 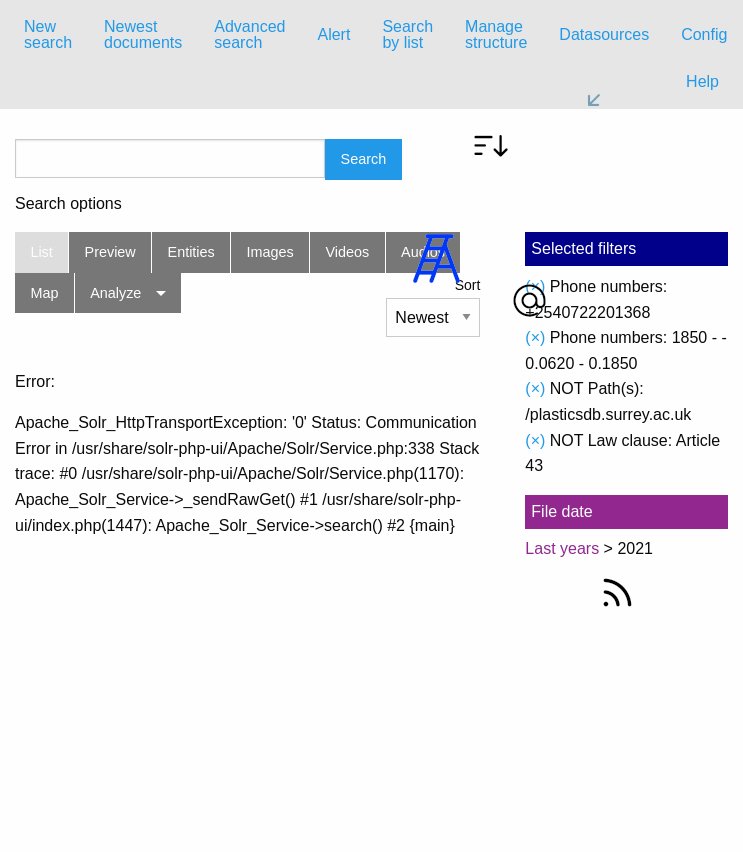 I want to click on mention or tag a user, so click(x=529, y=300).